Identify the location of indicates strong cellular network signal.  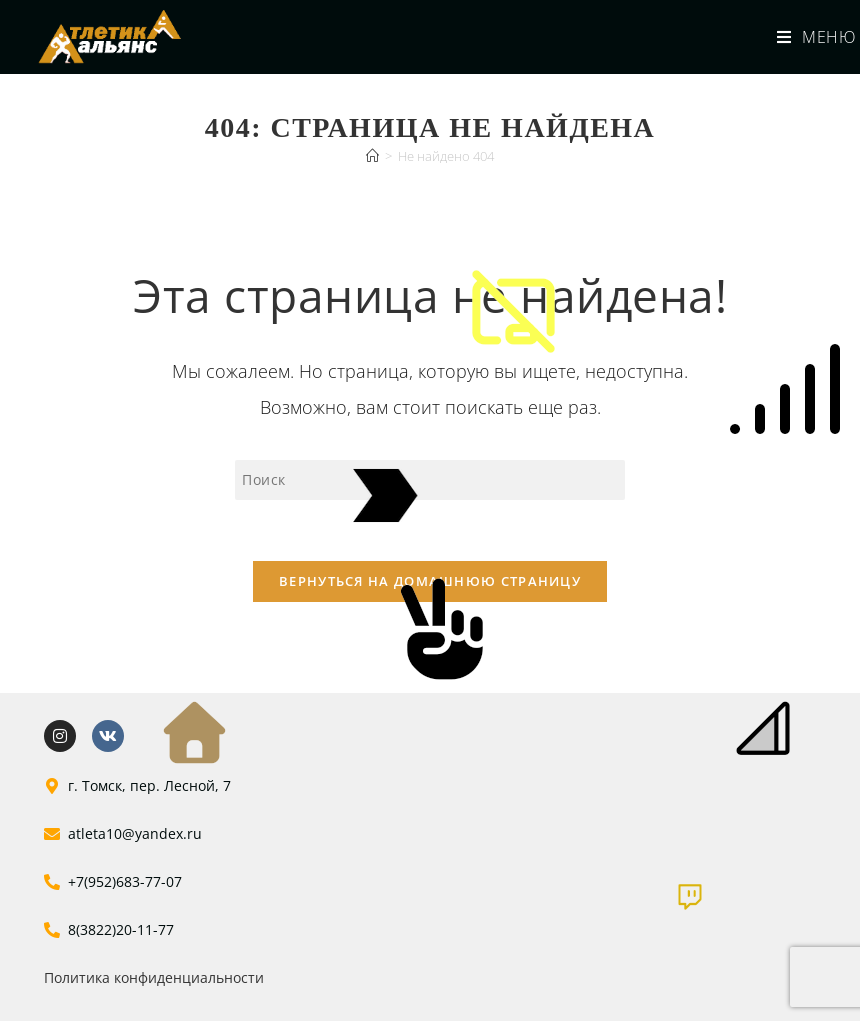
(767, 730).